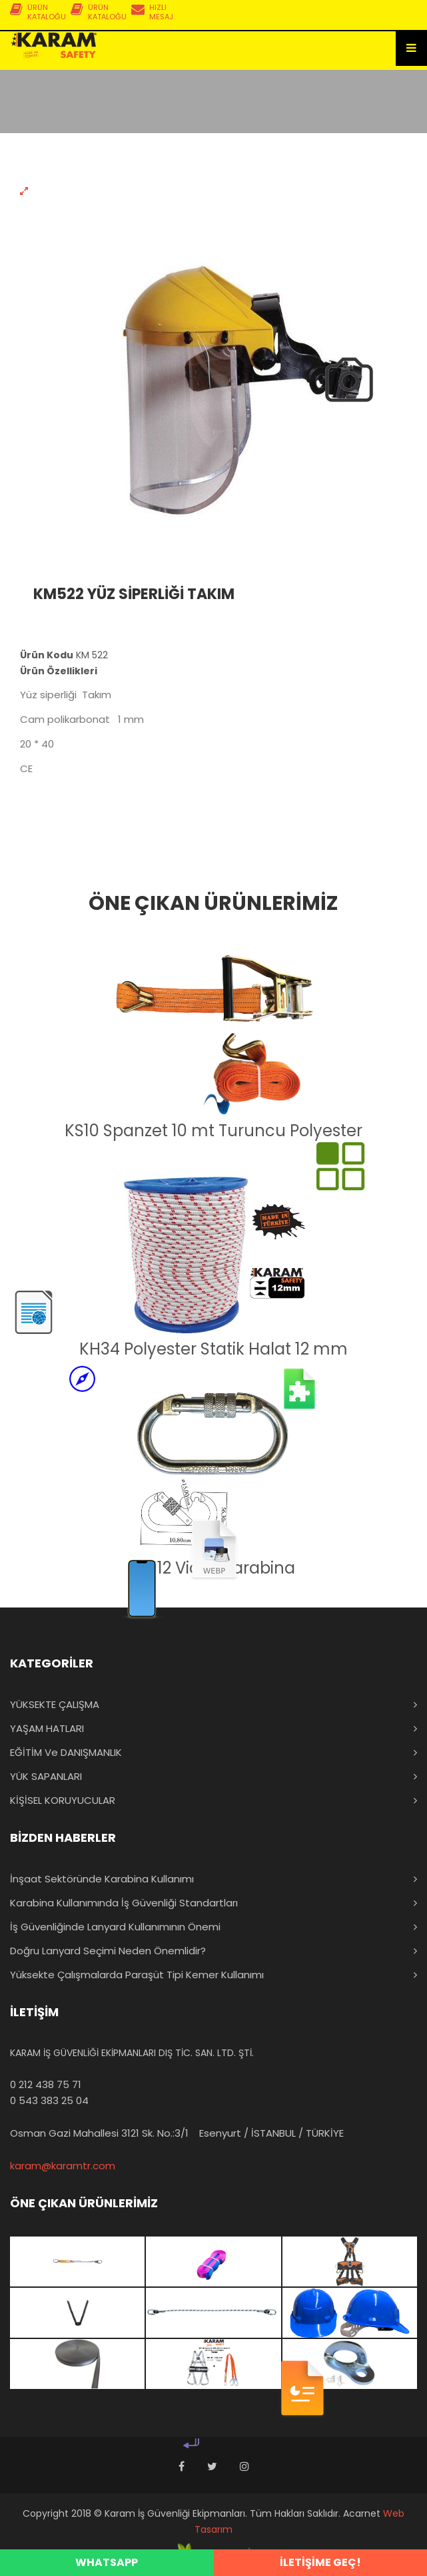 This screenshot has height=2576, width=427. Describe the element at coordinates (82, 1379) in the screenshot. I see `open the default web browser` at that location.